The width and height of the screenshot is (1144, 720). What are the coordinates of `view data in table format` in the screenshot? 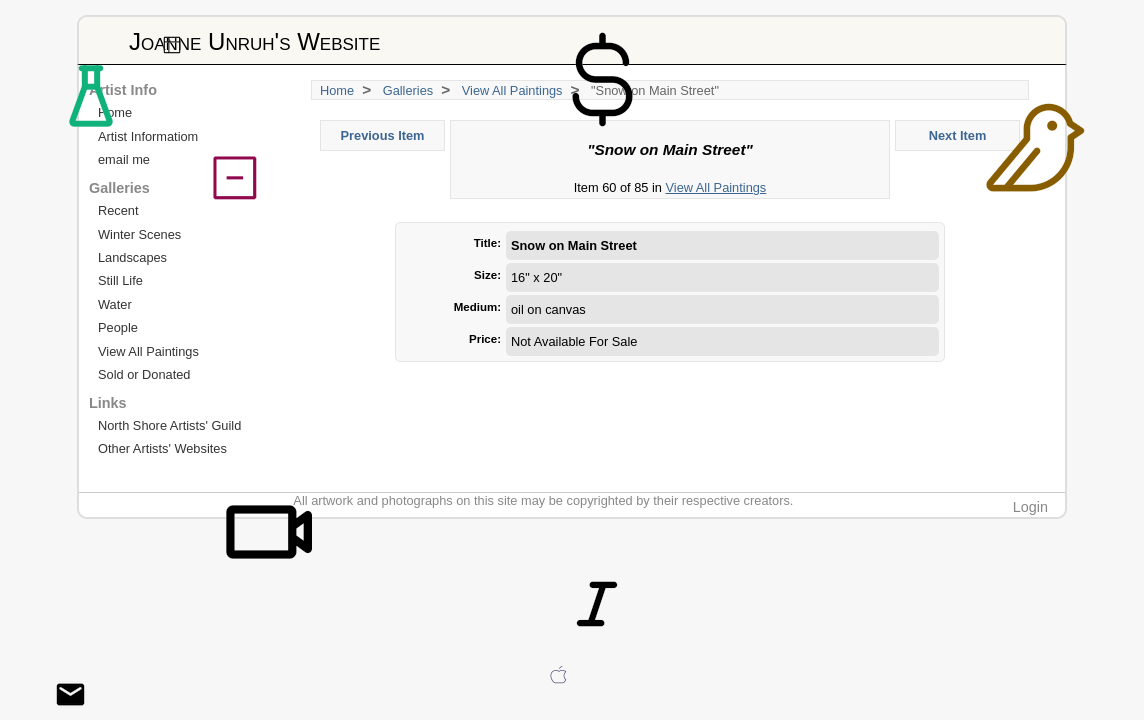 It's located at (172, 45).